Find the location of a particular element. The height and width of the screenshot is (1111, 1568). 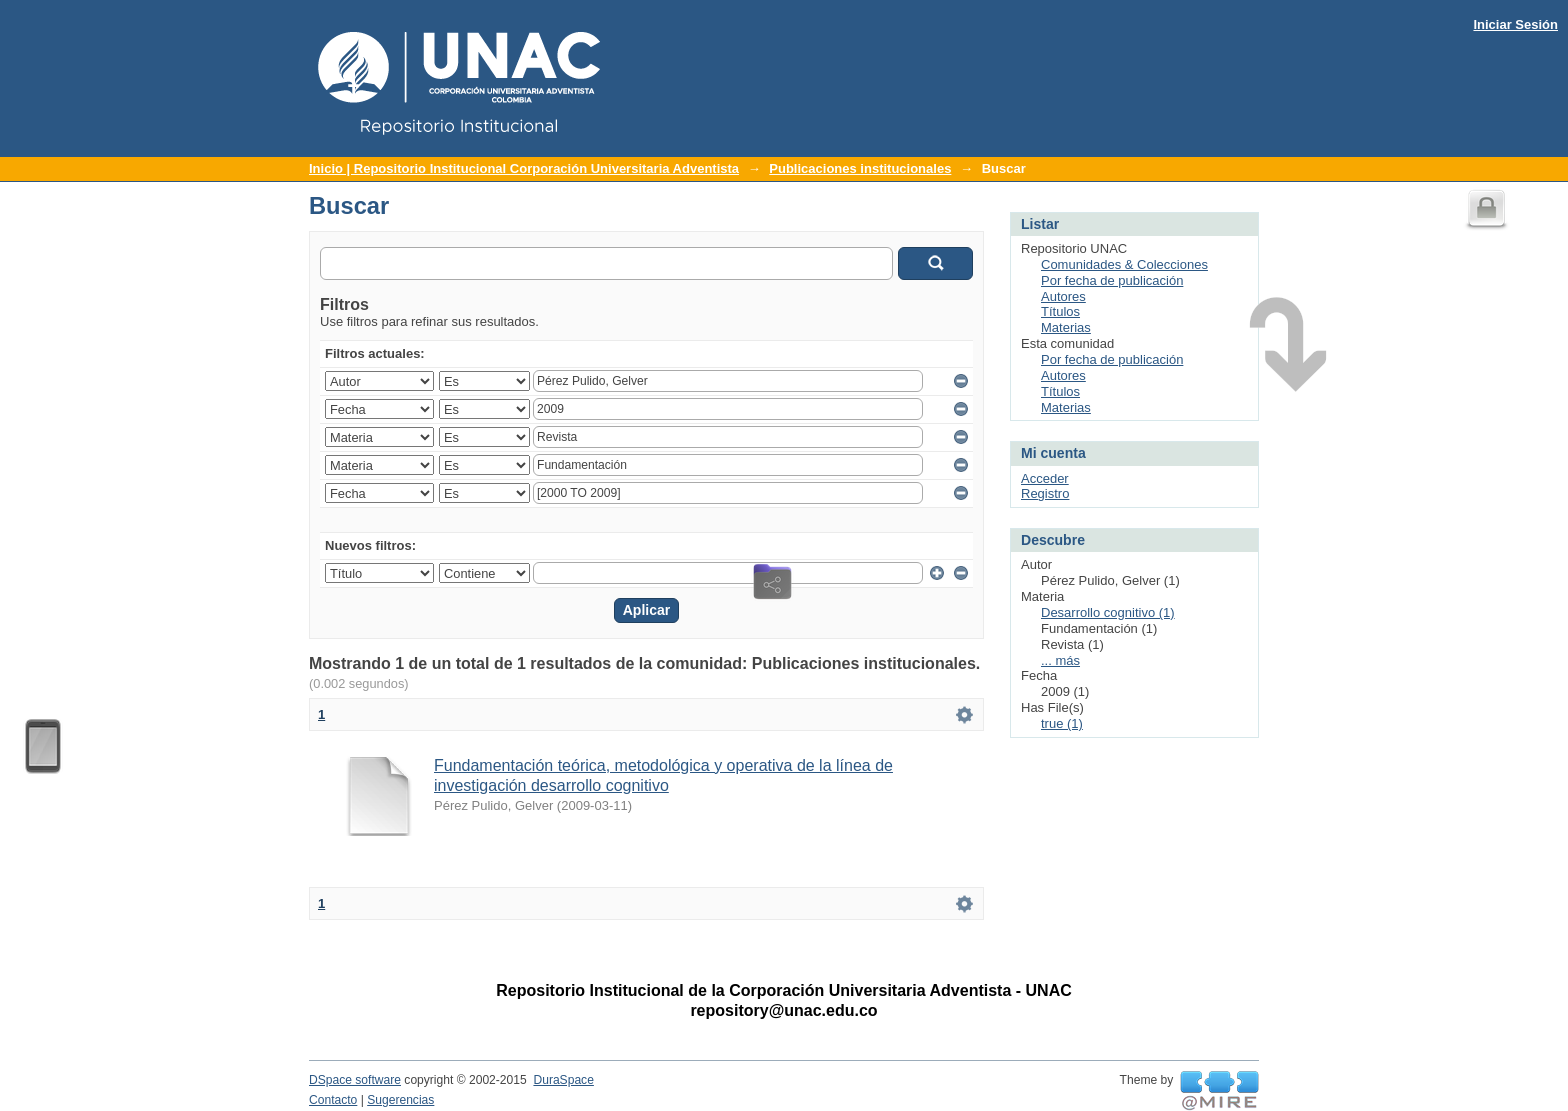

jump to a specific location or section is located at coordinates (1288, 343).